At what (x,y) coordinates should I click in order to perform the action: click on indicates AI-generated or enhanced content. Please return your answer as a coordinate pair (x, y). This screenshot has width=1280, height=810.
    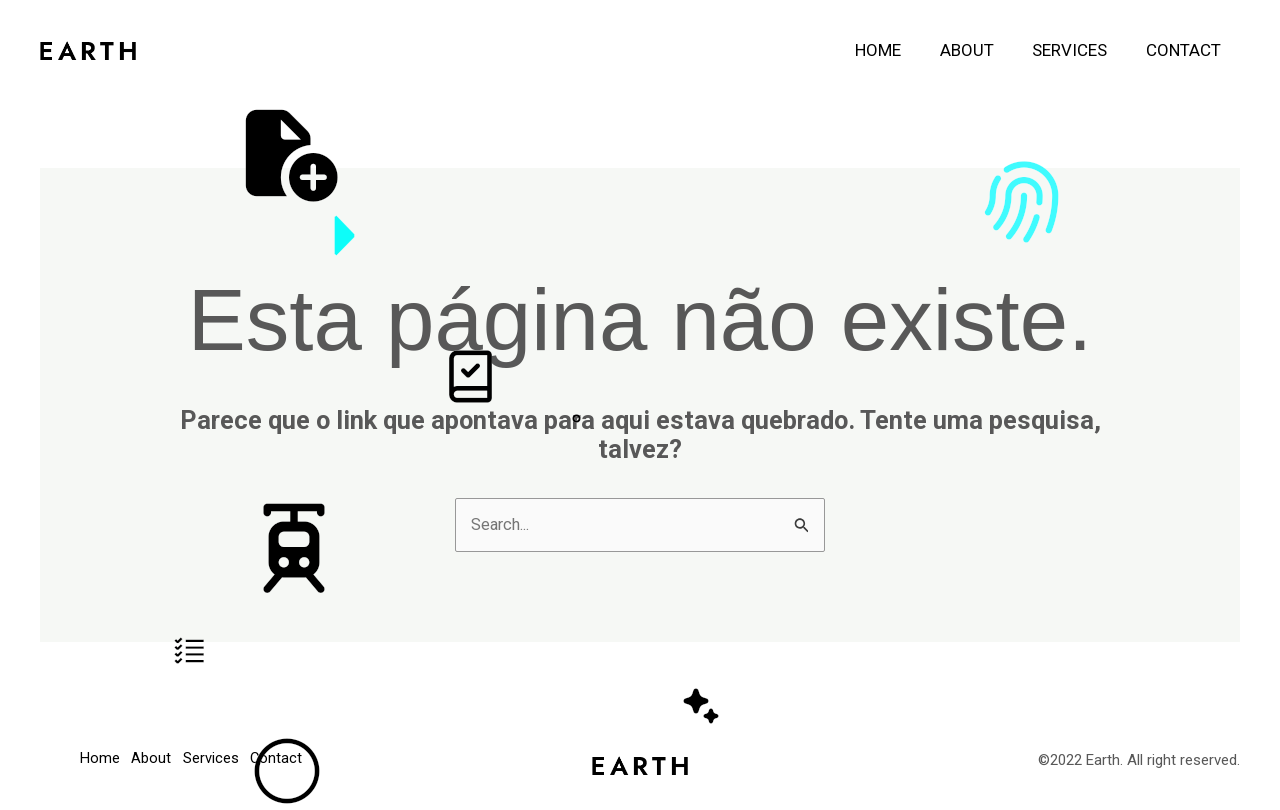
    Looking at the image, I should click on (701, 706).